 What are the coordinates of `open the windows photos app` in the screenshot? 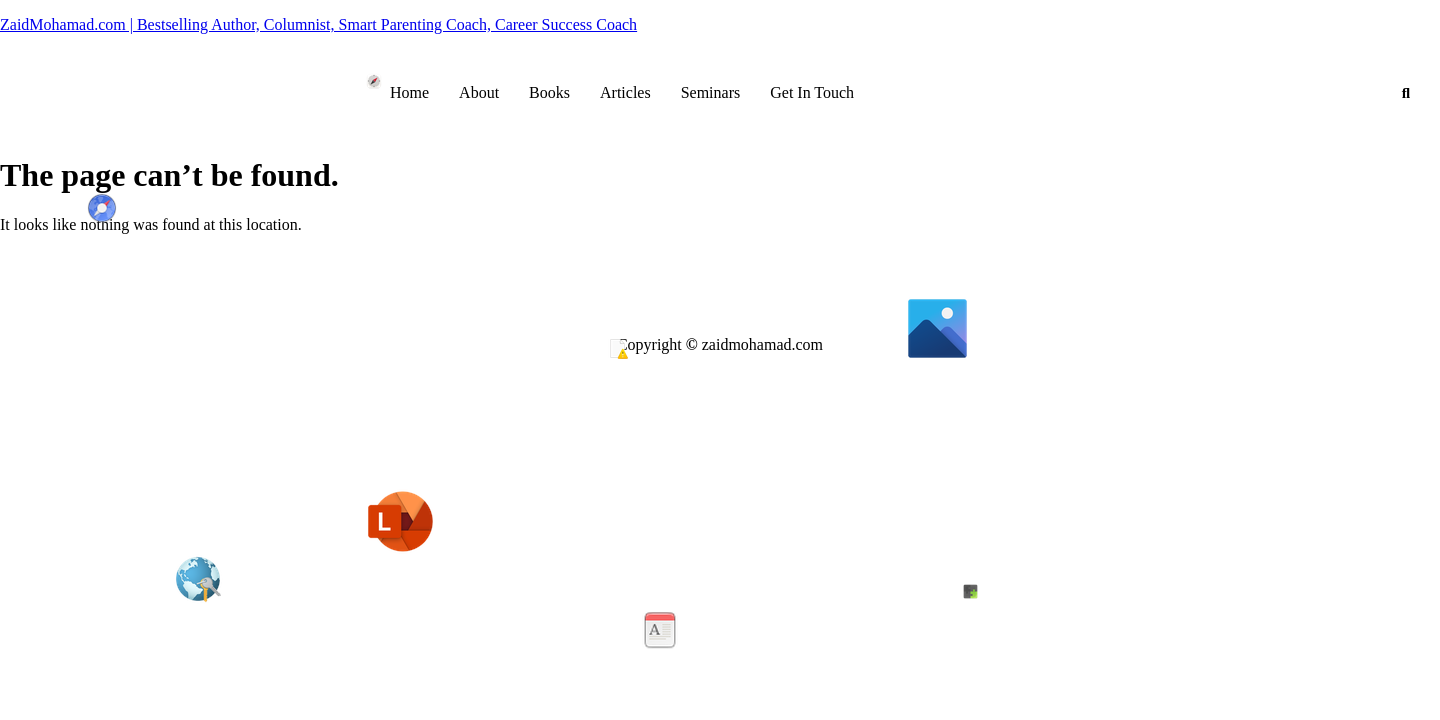 It's located at (937, 328).